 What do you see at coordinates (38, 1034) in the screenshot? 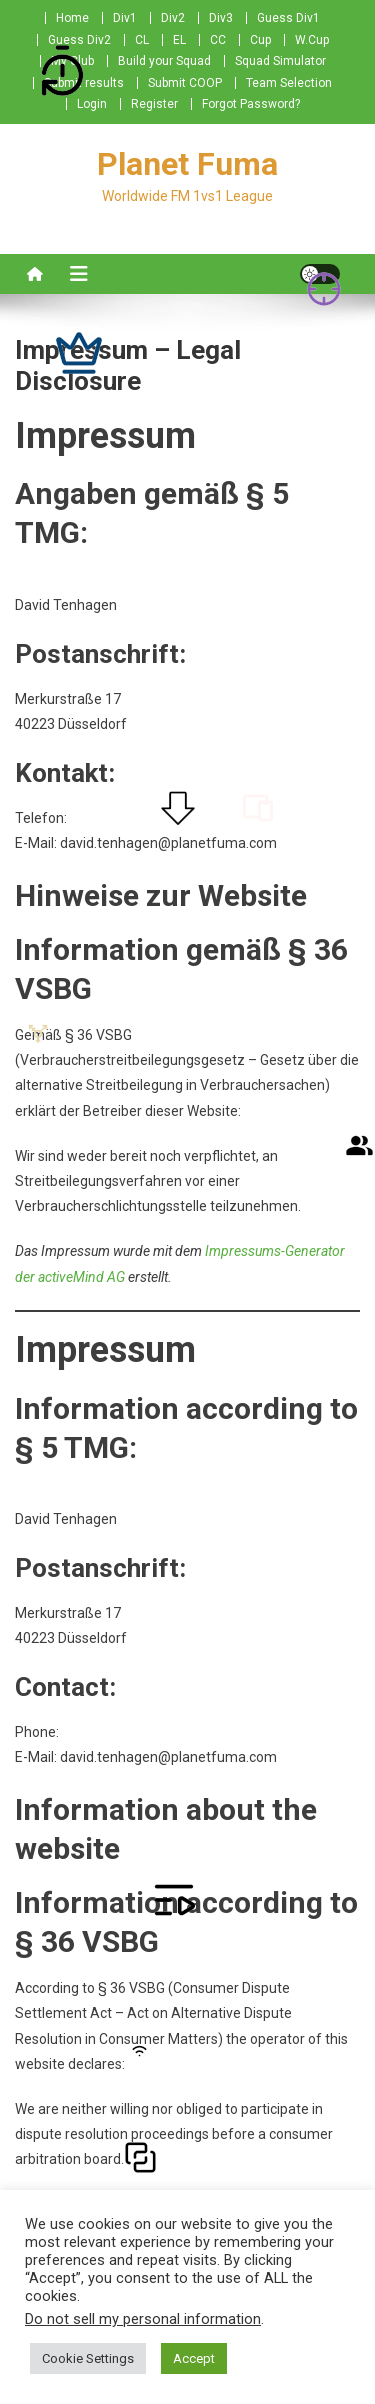
I see `indicates transgender identity option` at bounding box center [38, 1034].